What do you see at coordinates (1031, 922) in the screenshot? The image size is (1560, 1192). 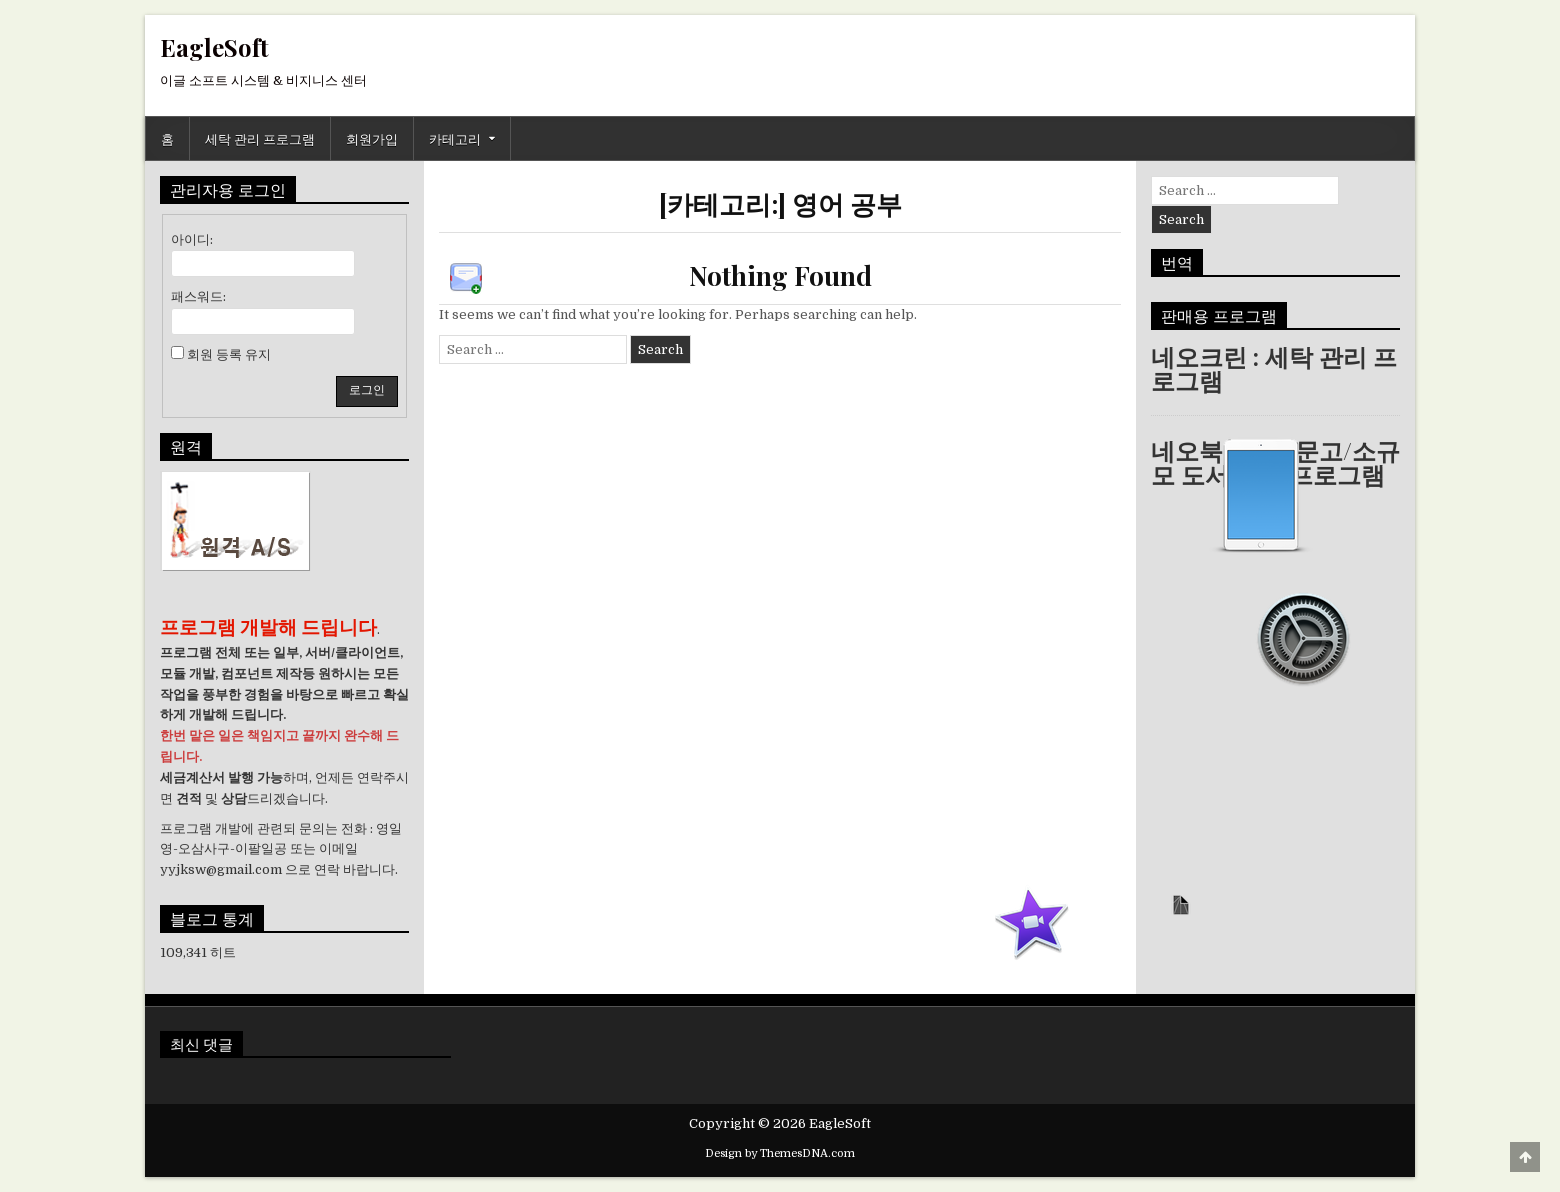 I see `open iMovie video editing application` at bounding box center [1031, 922].